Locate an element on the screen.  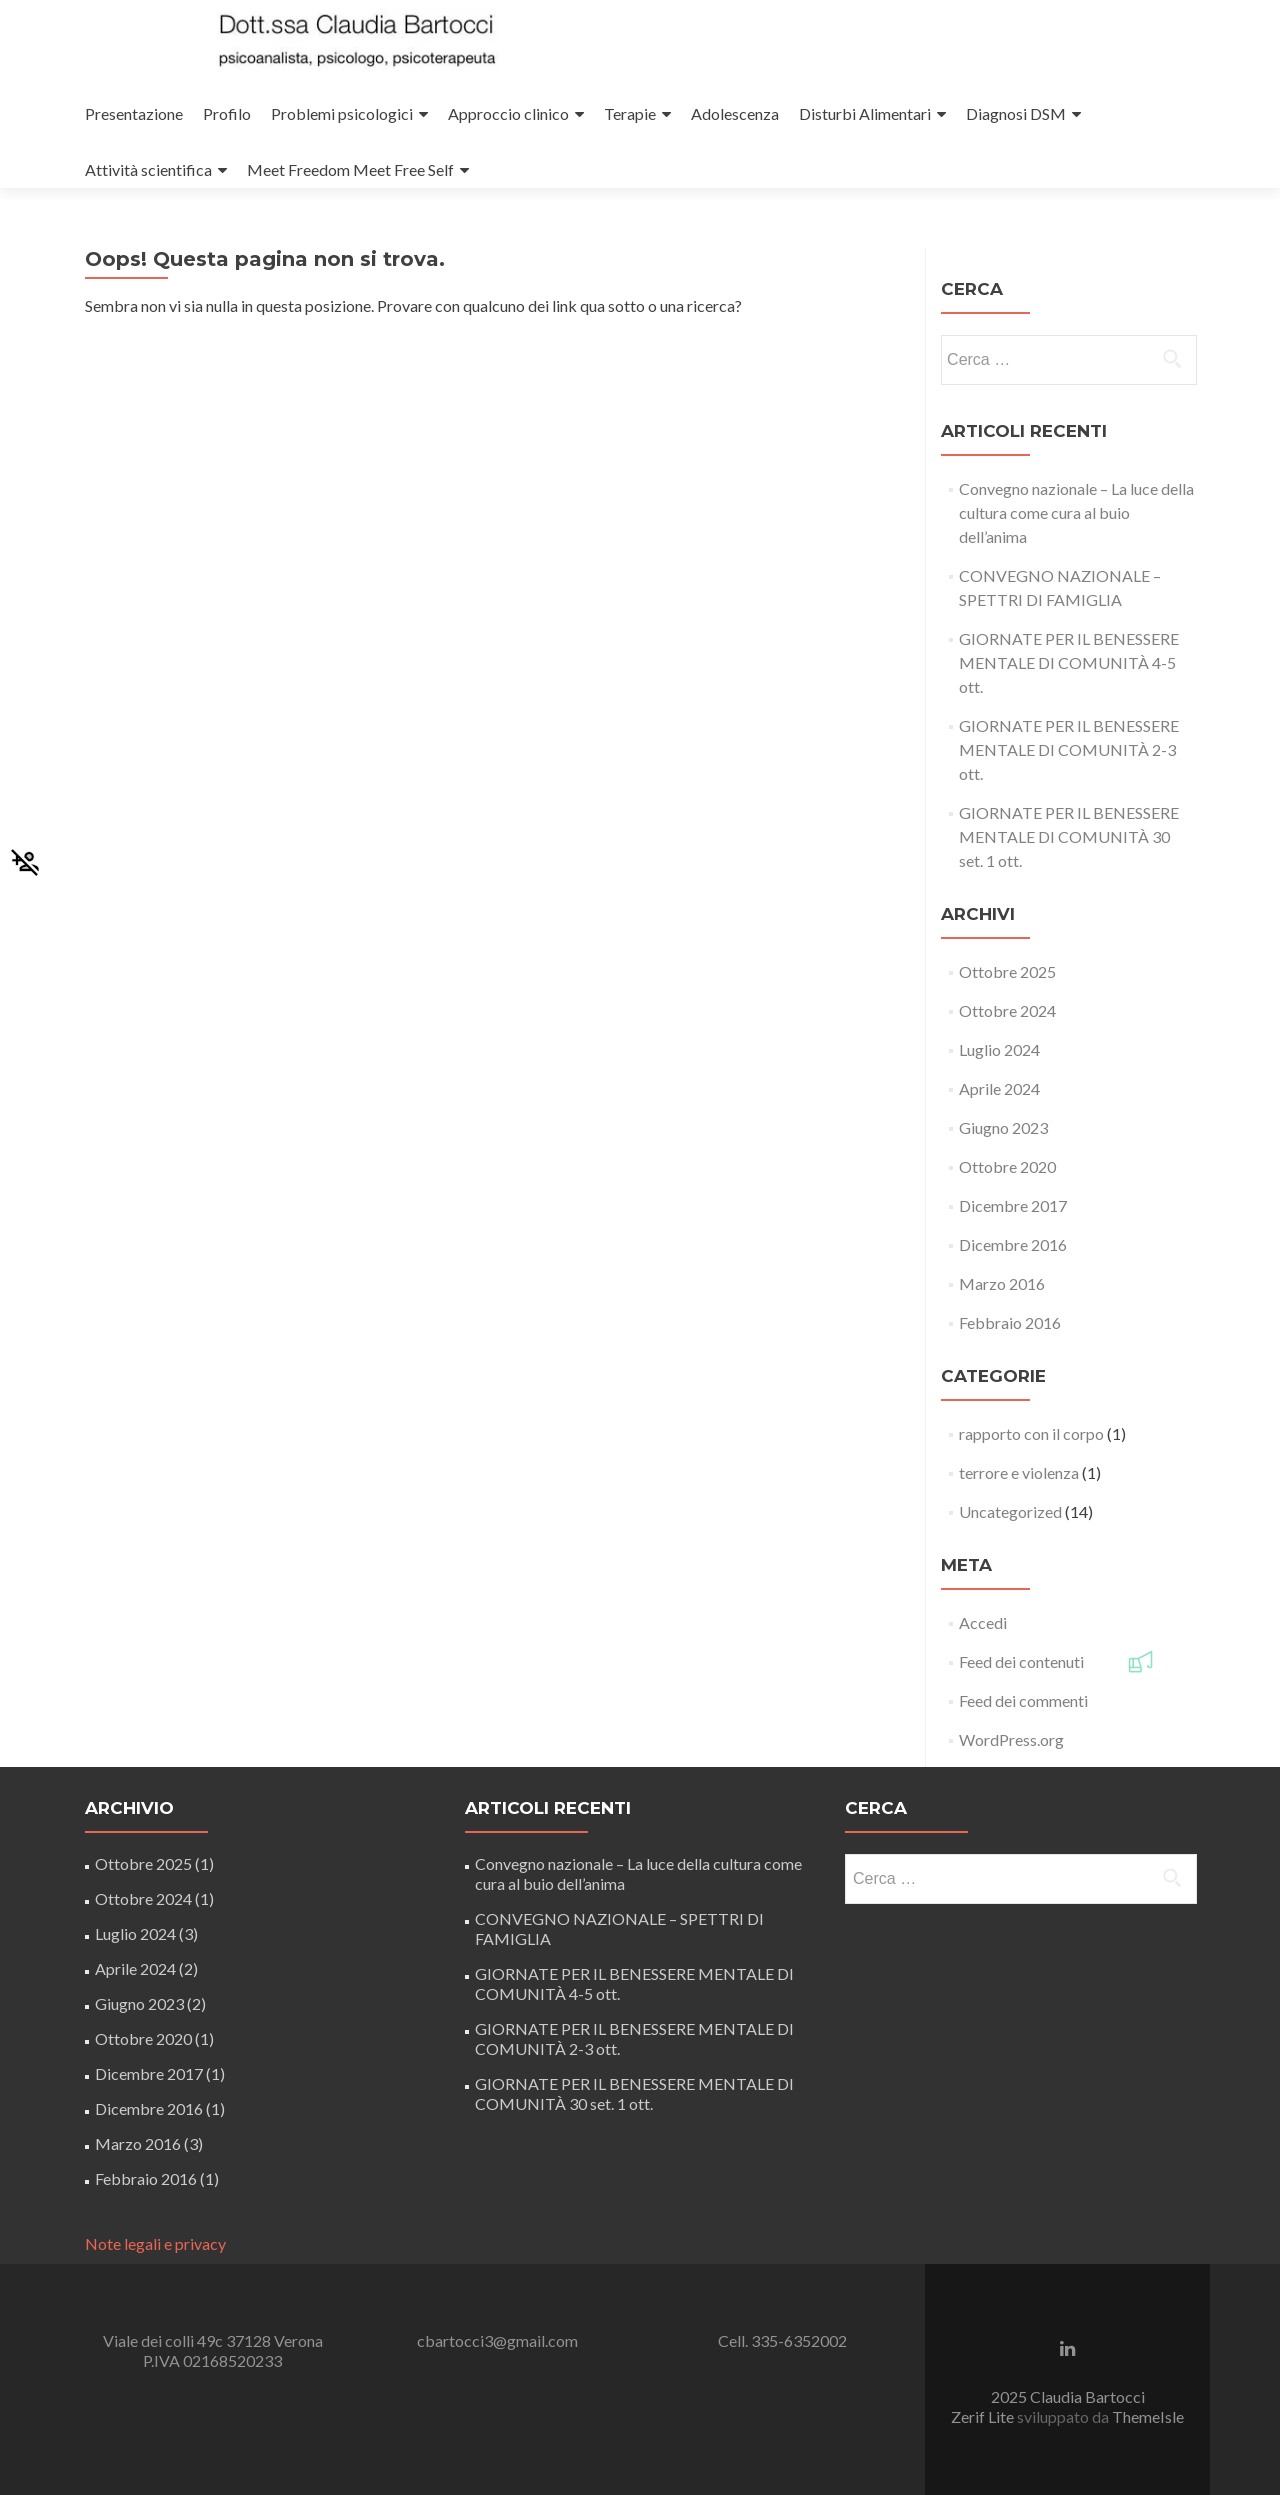
construction or building in progress is located at coordinates (1141, 1663).